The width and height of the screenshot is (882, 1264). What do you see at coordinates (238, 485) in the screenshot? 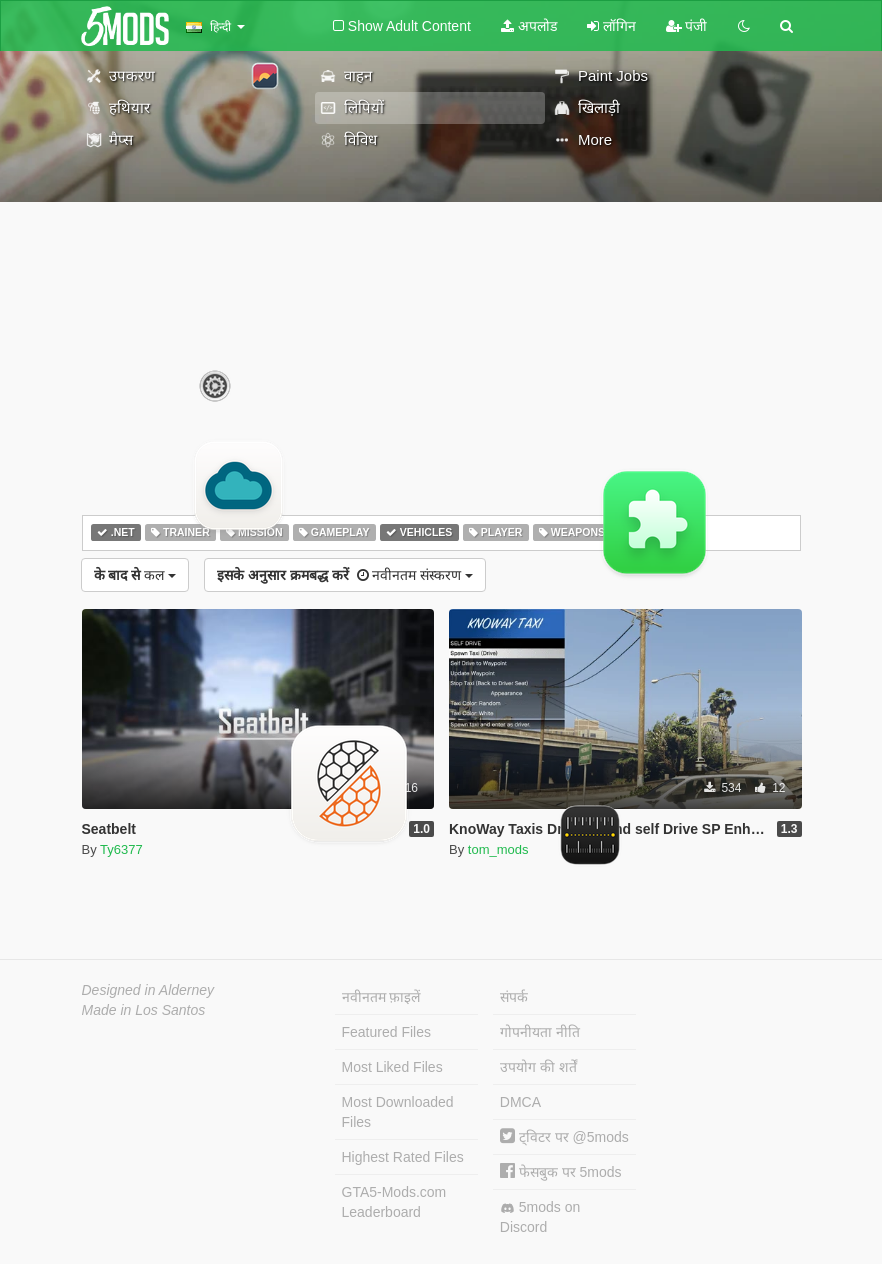
I see `launch airvpn application` at bounding box center [238, 485].